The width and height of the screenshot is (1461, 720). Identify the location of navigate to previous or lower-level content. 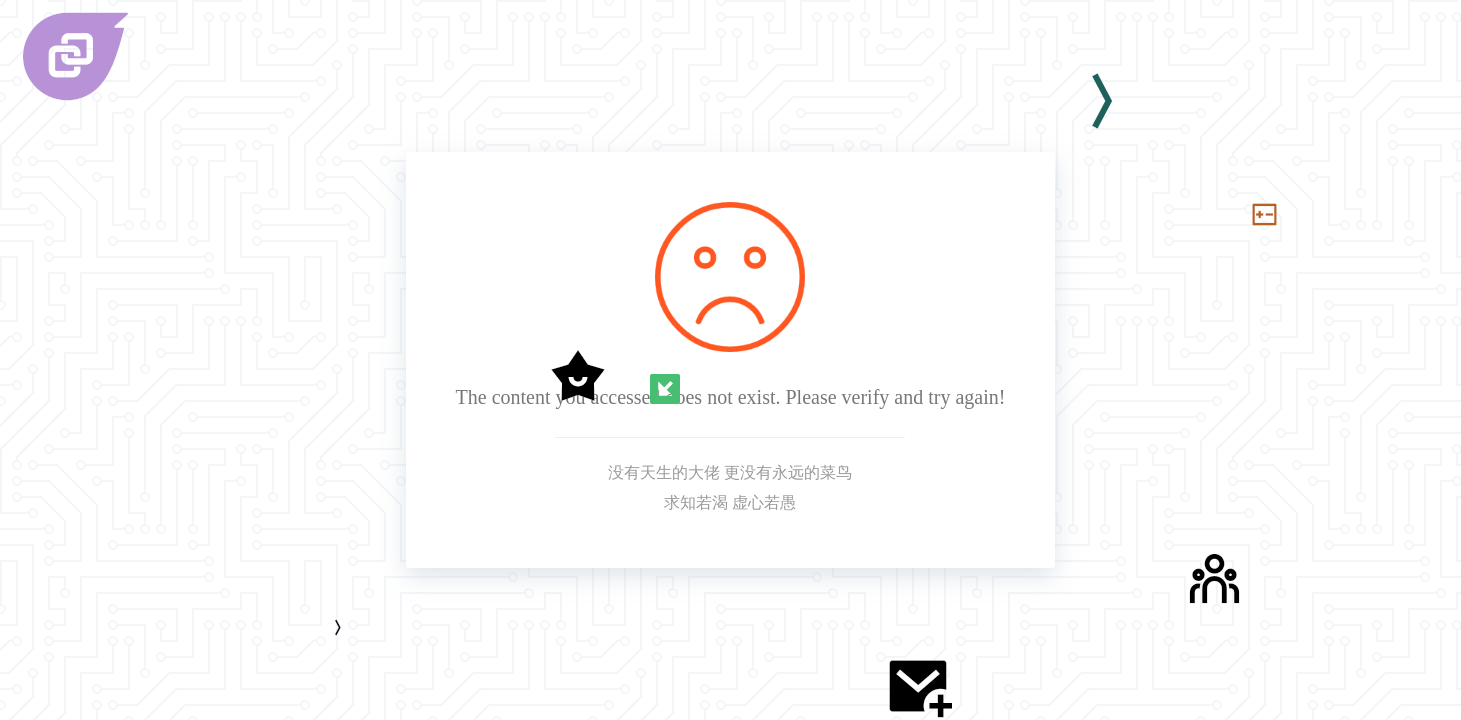
(665, 389).